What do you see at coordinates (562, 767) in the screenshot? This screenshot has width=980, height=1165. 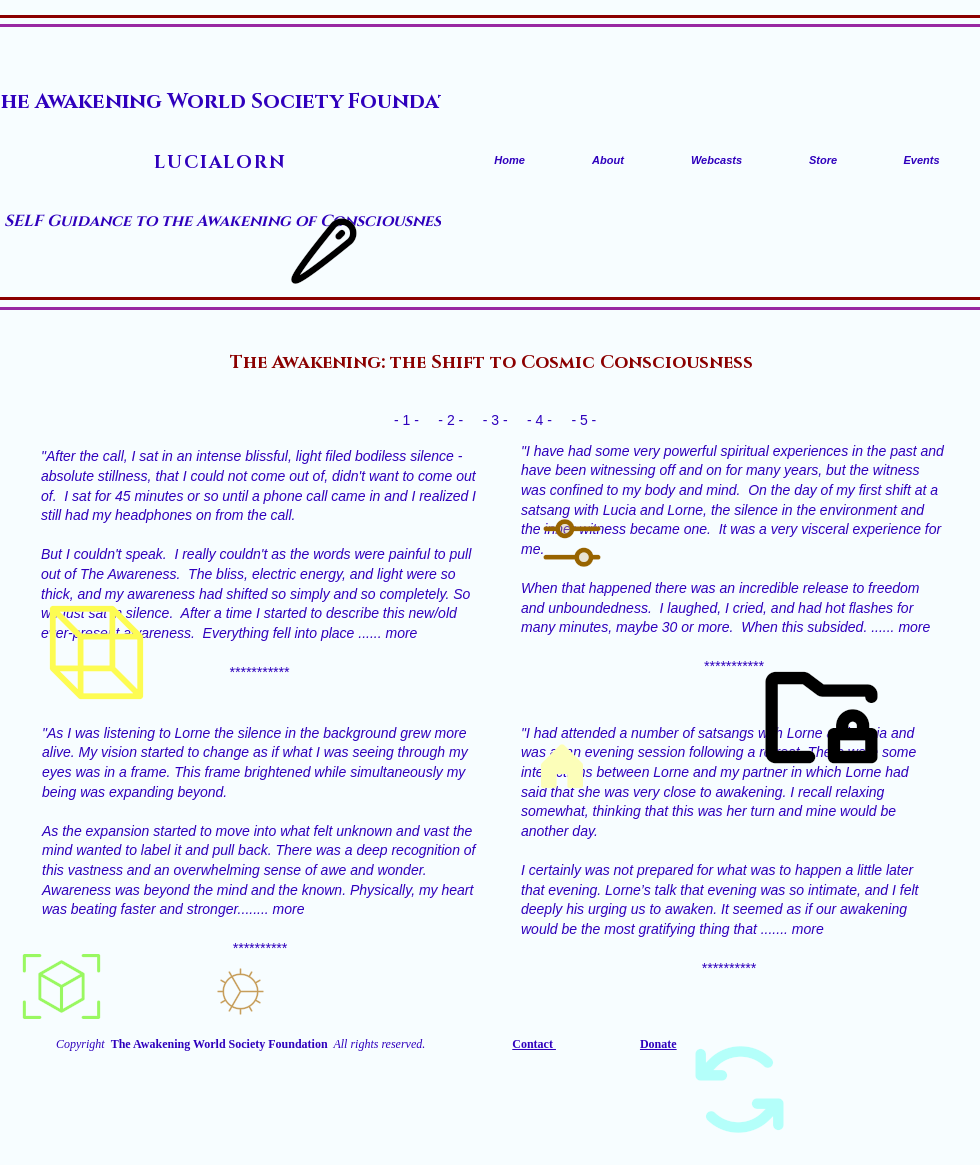 I see `navigate to home screen` at bounding box center [562, 767].